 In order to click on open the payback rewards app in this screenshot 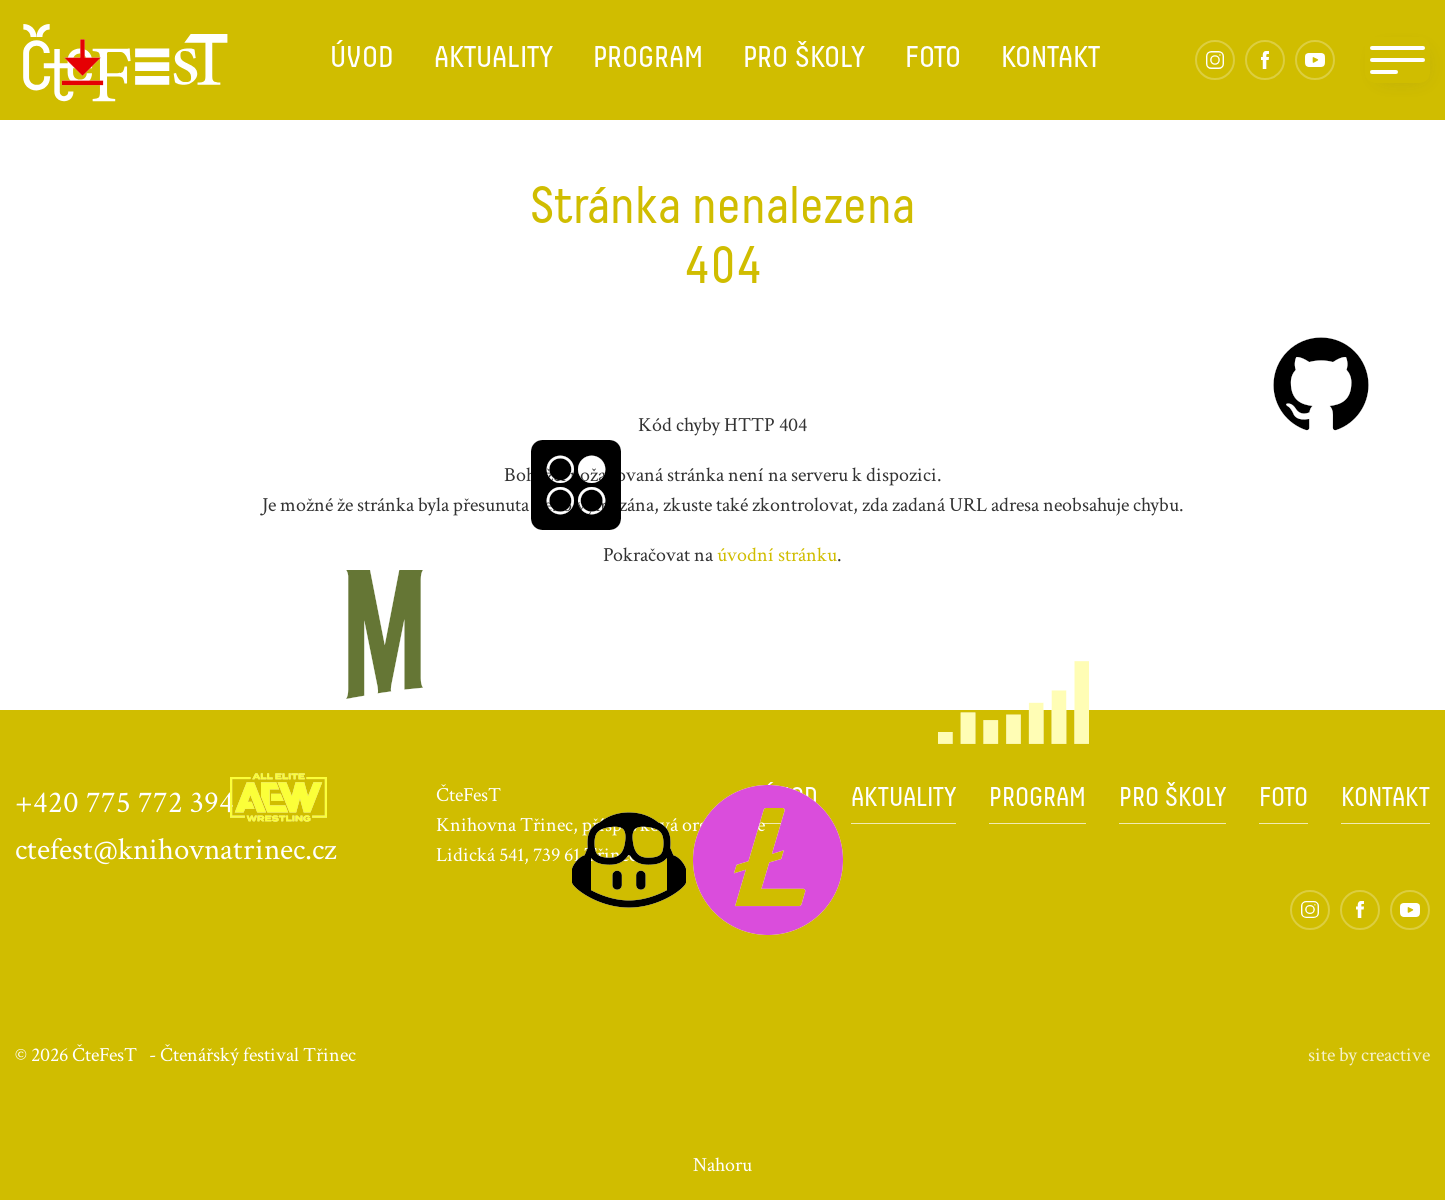, I will do `click(576, 485)`.